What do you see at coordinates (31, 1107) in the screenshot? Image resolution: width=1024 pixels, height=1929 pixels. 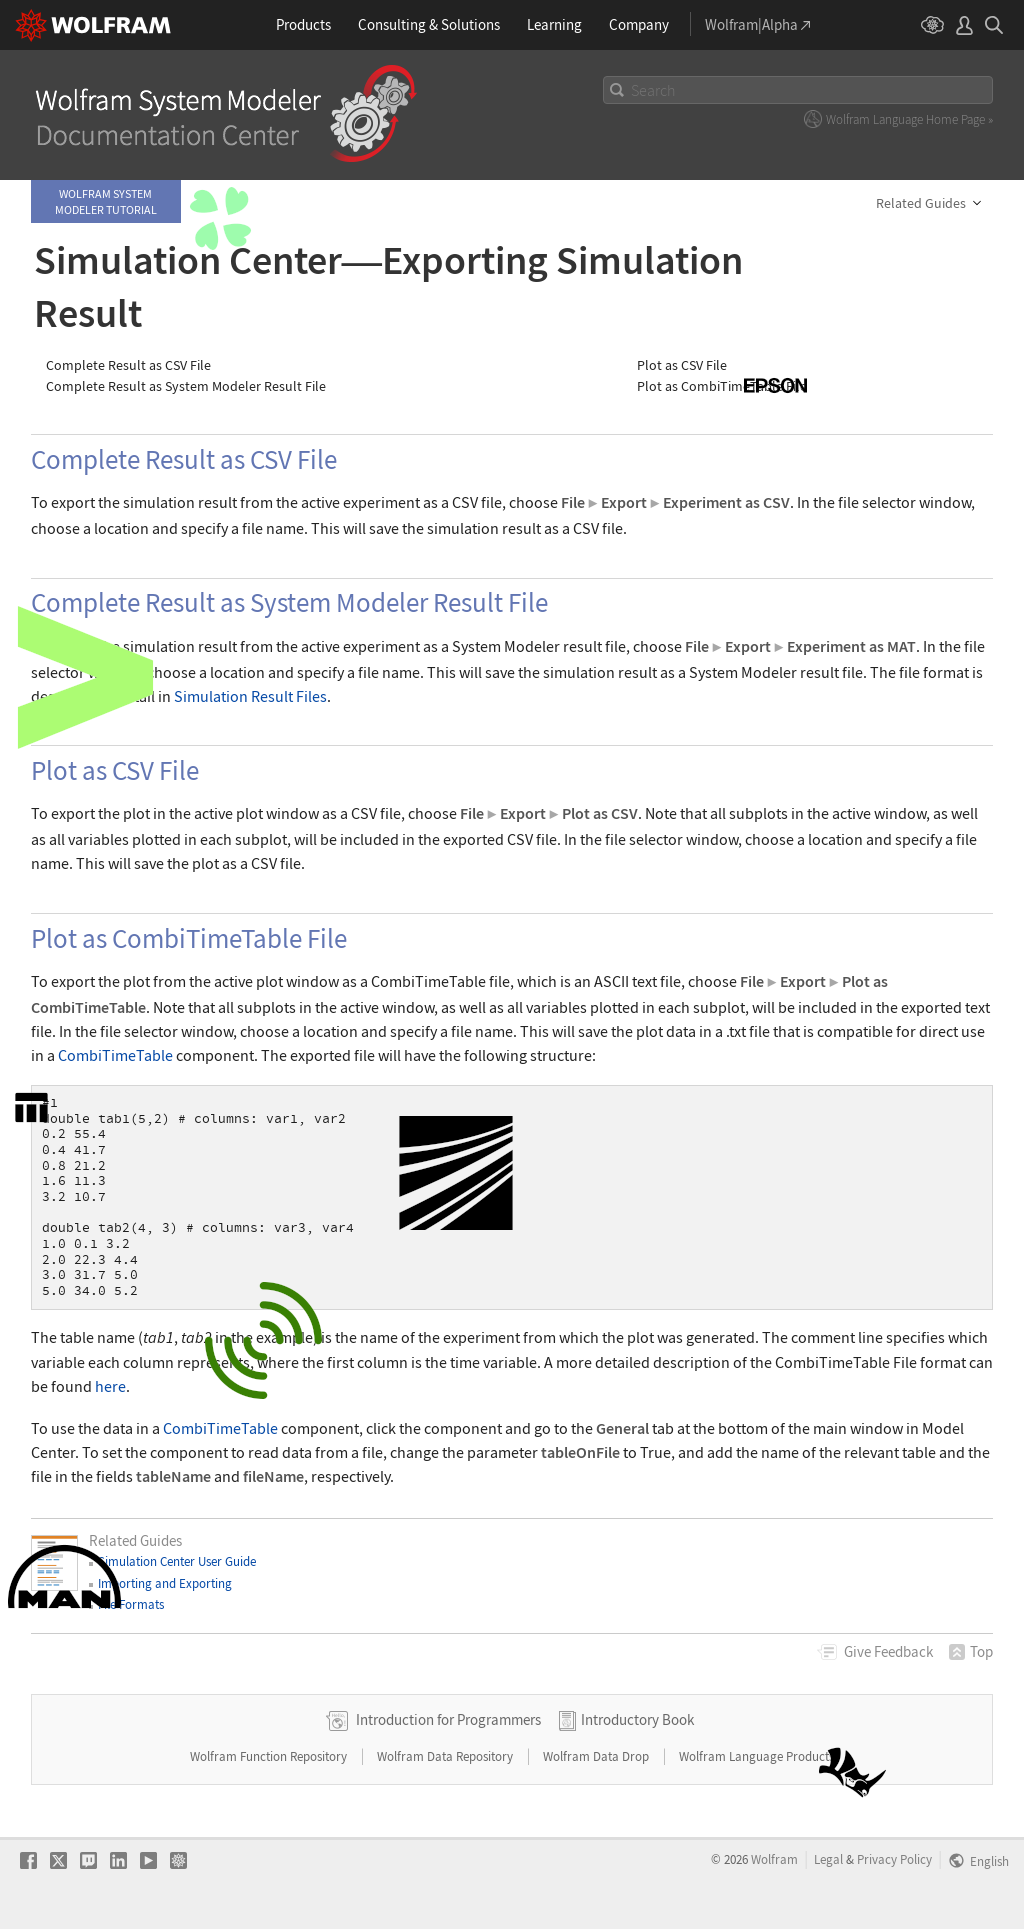 I see `insert a table into a document` at bounding box center [31, 1107].